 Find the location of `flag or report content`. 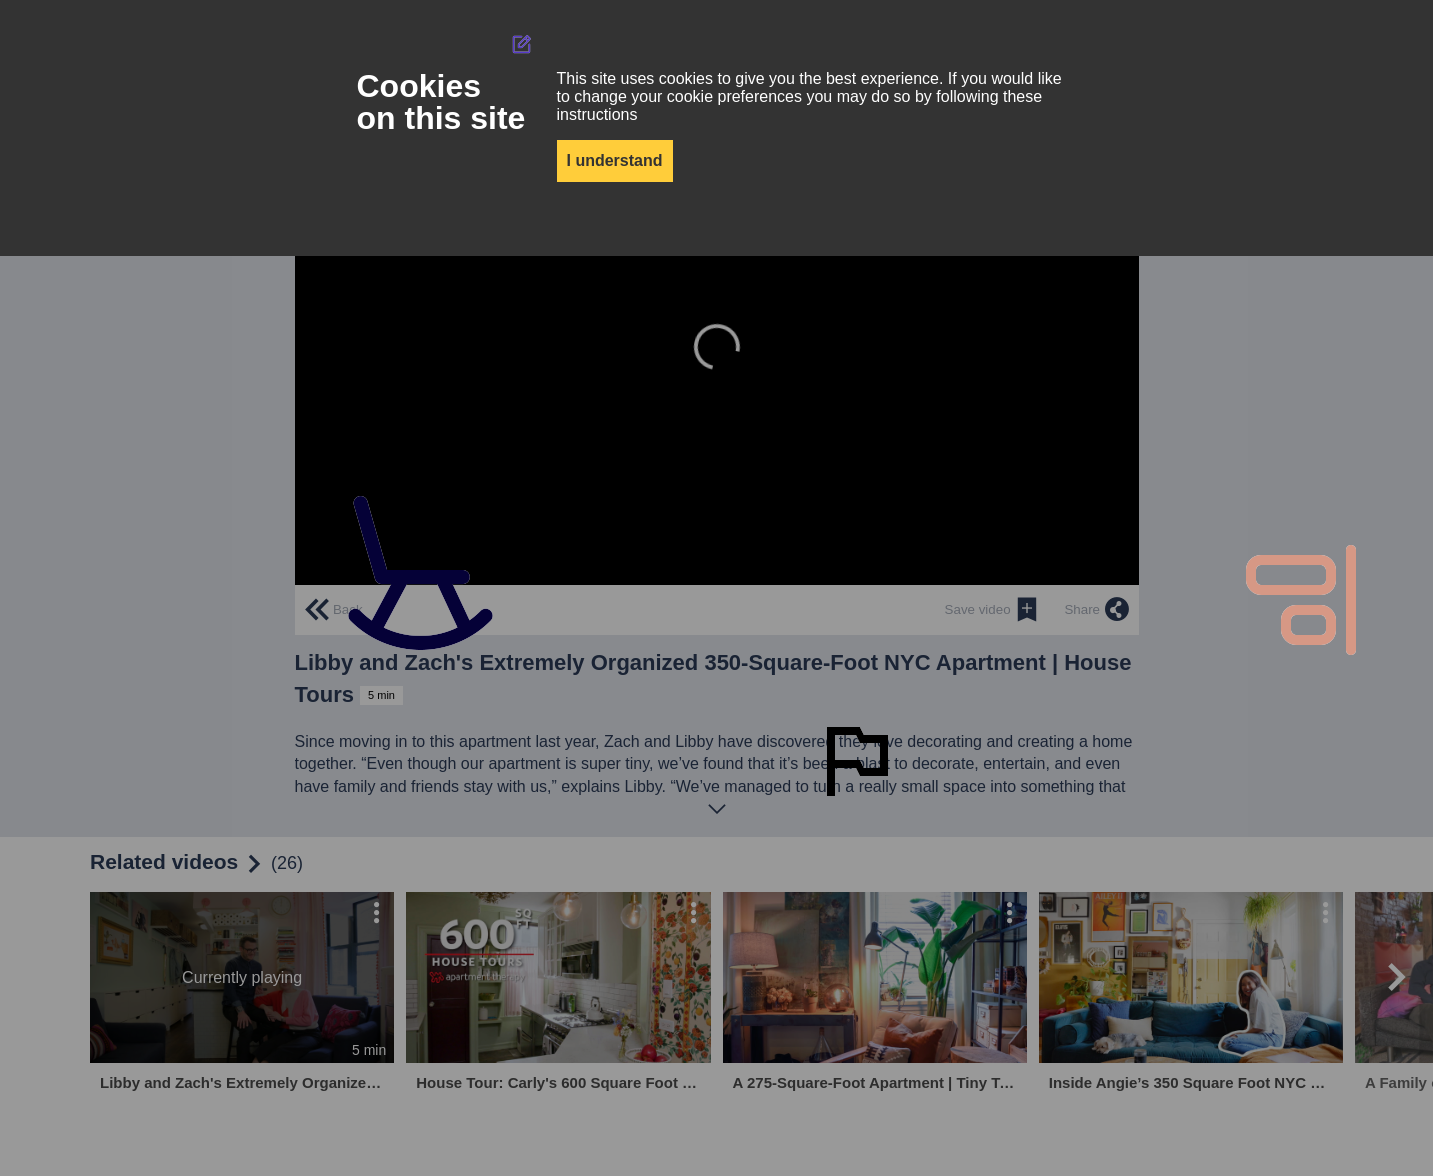

flag or report content is located at coordinates (855, 759).